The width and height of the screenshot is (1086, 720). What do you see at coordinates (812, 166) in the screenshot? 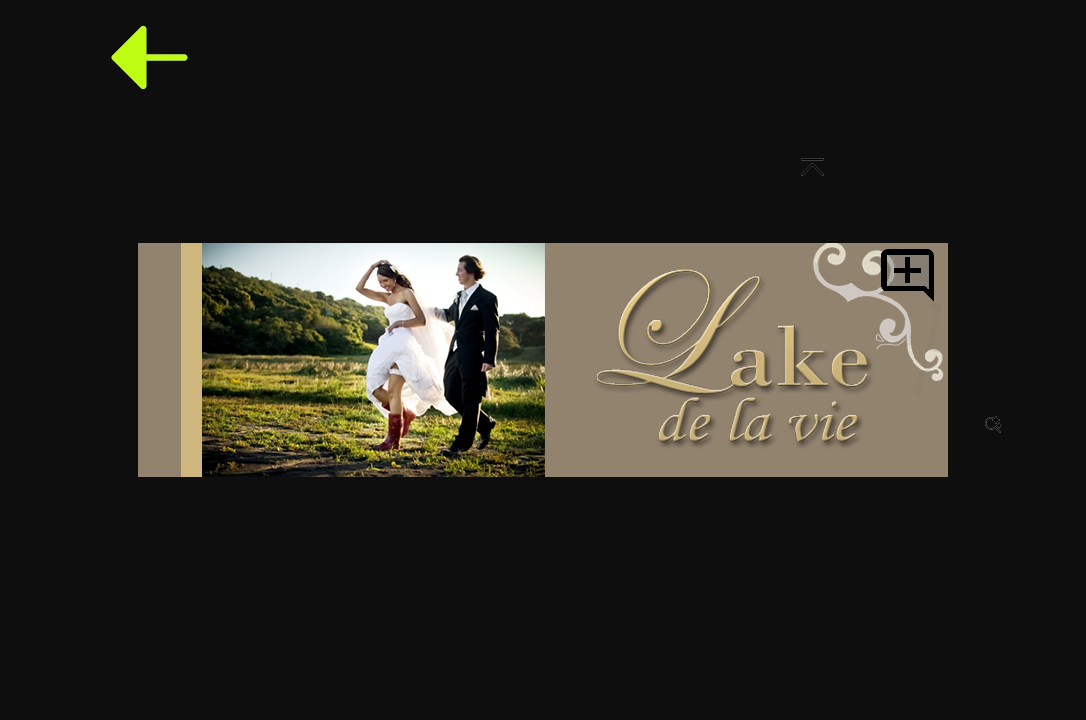
I see `collapse content or scroll to top` at bounding box center [812, 166].